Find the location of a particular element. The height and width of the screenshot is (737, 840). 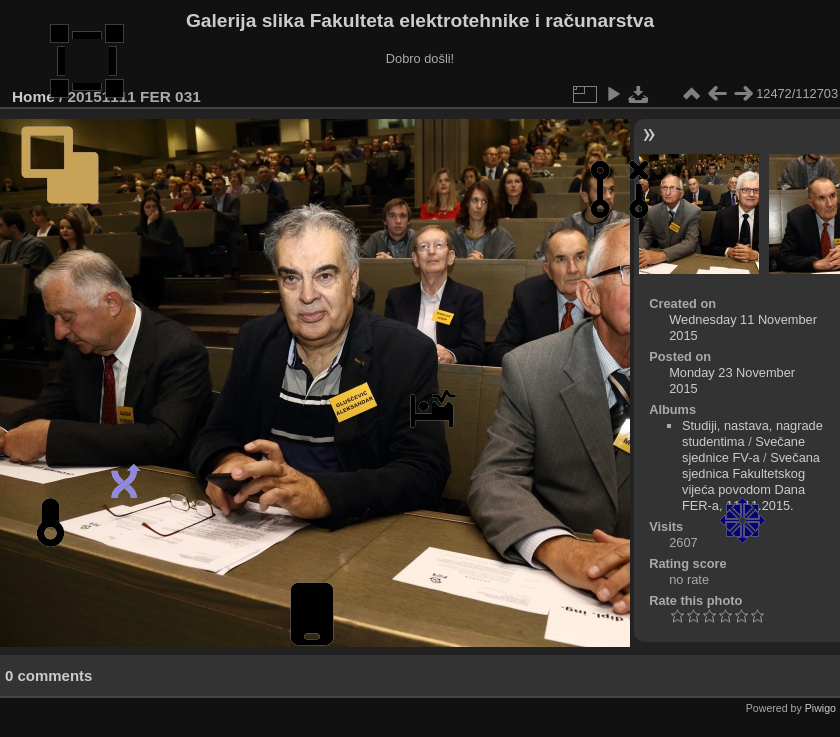

indicates freezing or lowest temperature setting is located at coordinates (50, 522).